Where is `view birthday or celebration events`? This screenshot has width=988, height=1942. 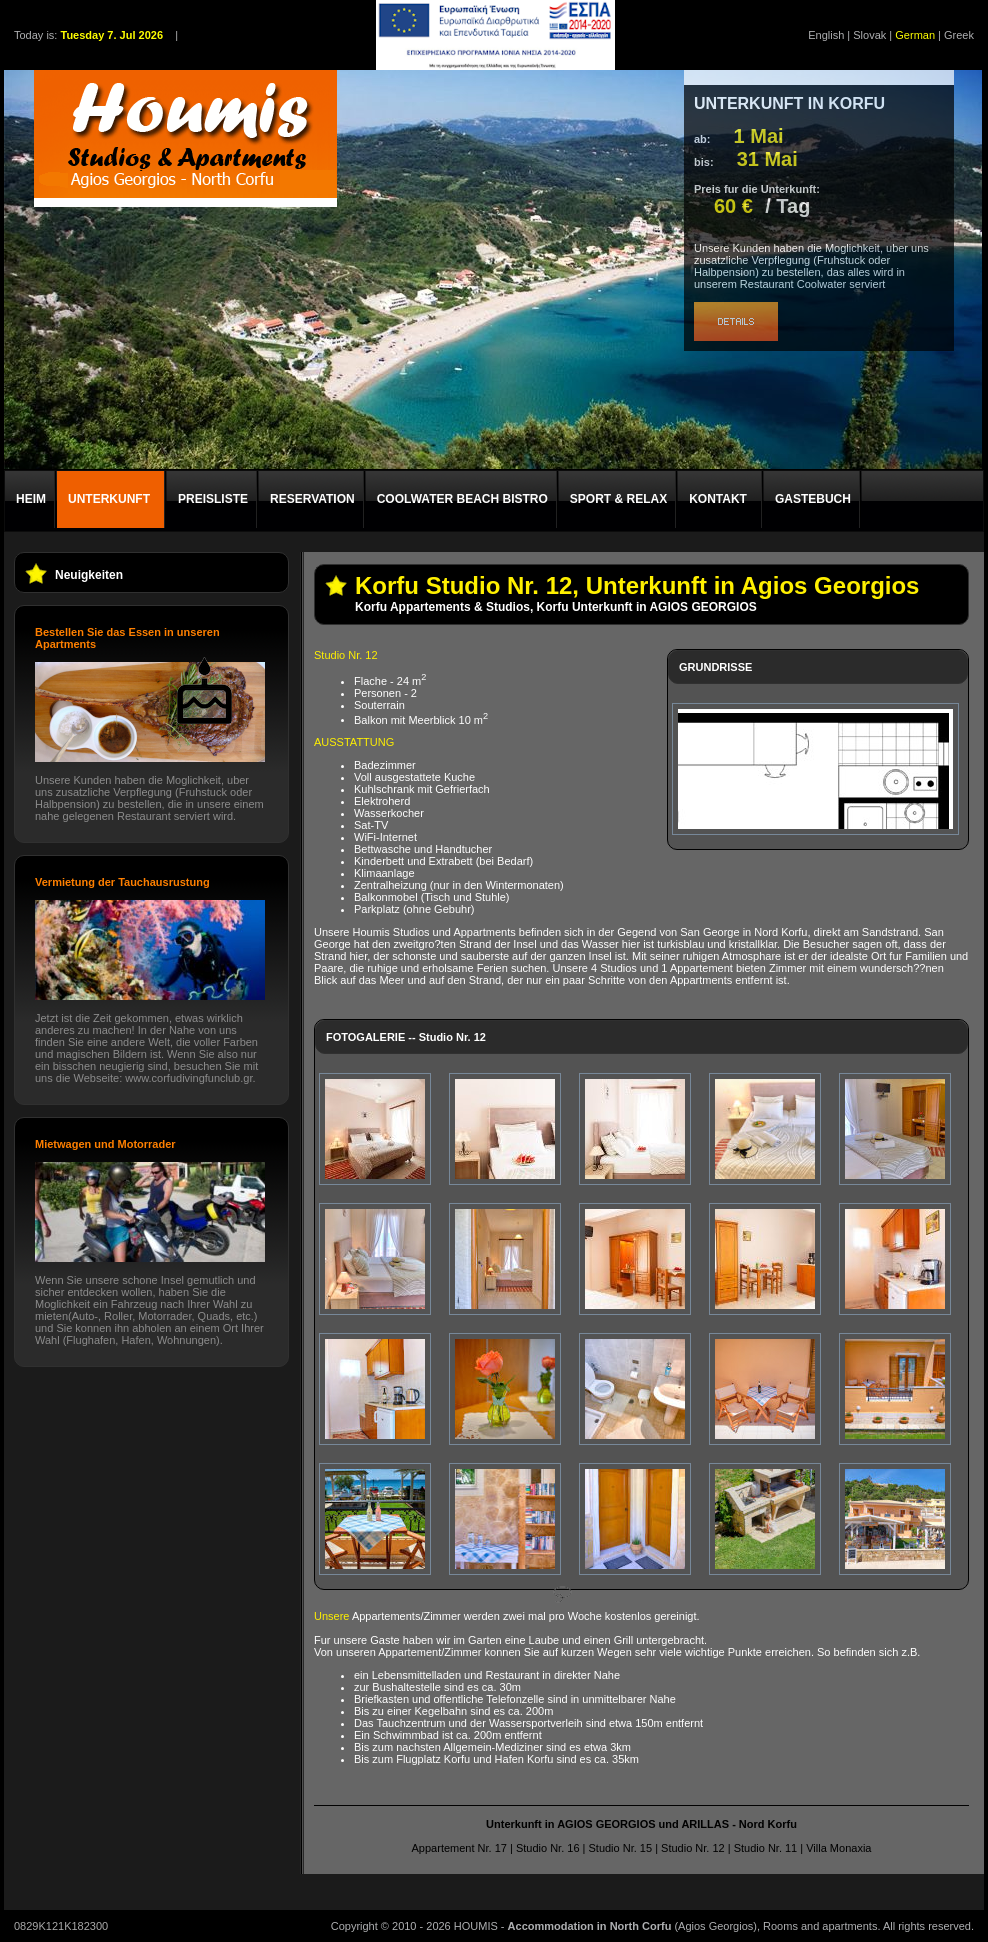
view birthday or celebration events is located at coordinates (204, 693).